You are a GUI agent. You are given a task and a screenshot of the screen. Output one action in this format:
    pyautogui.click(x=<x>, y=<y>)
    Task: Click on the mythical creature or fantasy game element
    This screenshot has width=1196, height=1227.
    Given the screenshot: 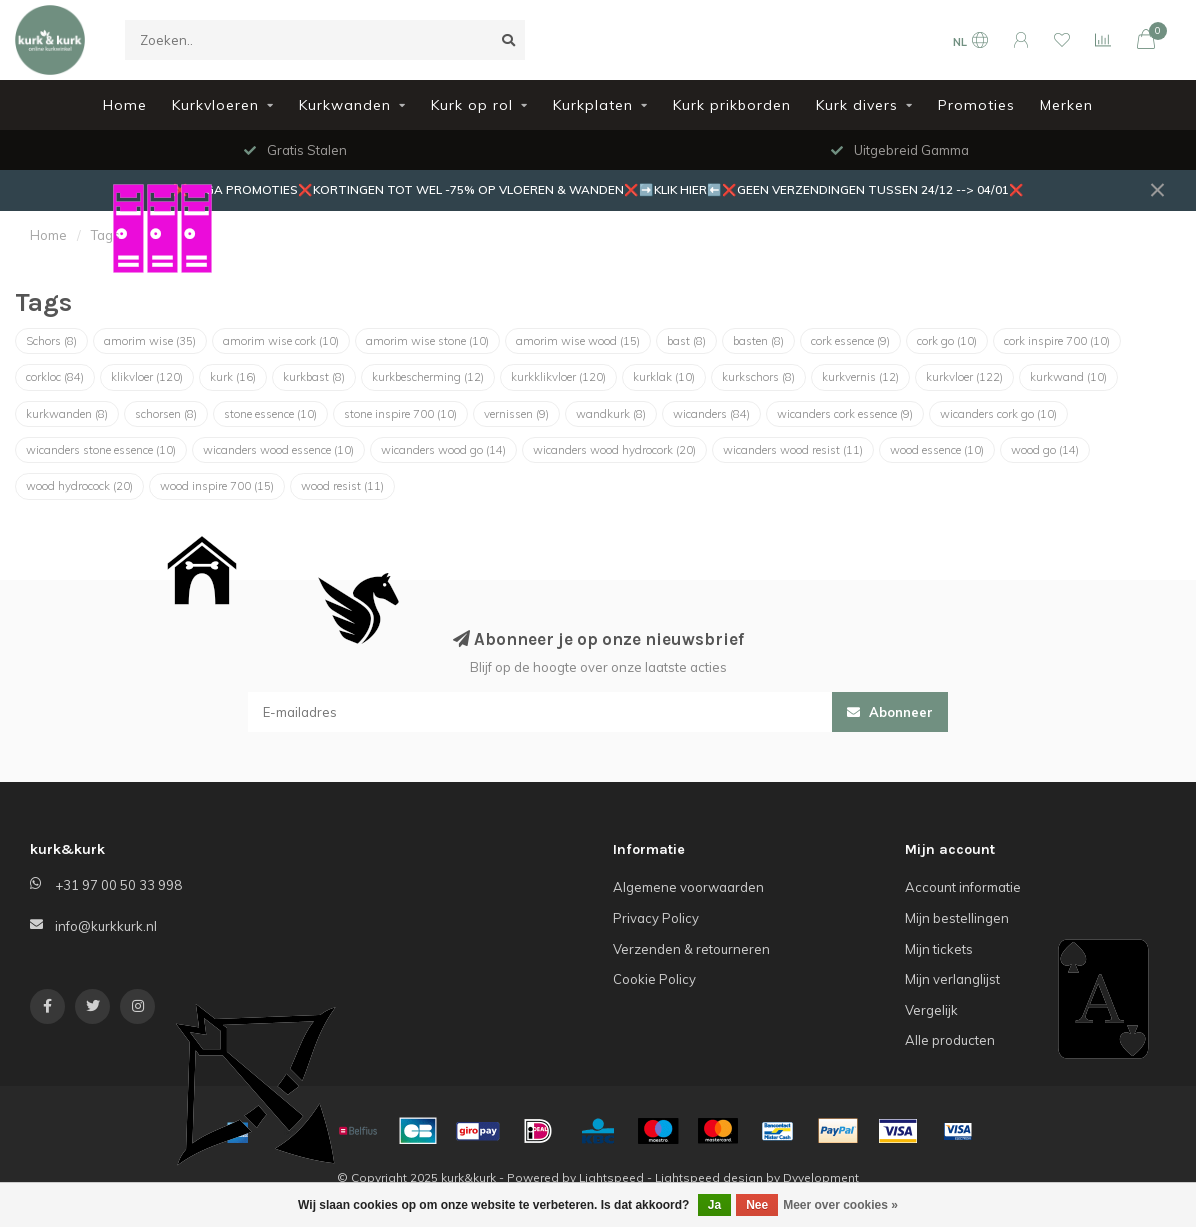 What is the action you would take?
    pyautogui.click(x=358, y=608)
    